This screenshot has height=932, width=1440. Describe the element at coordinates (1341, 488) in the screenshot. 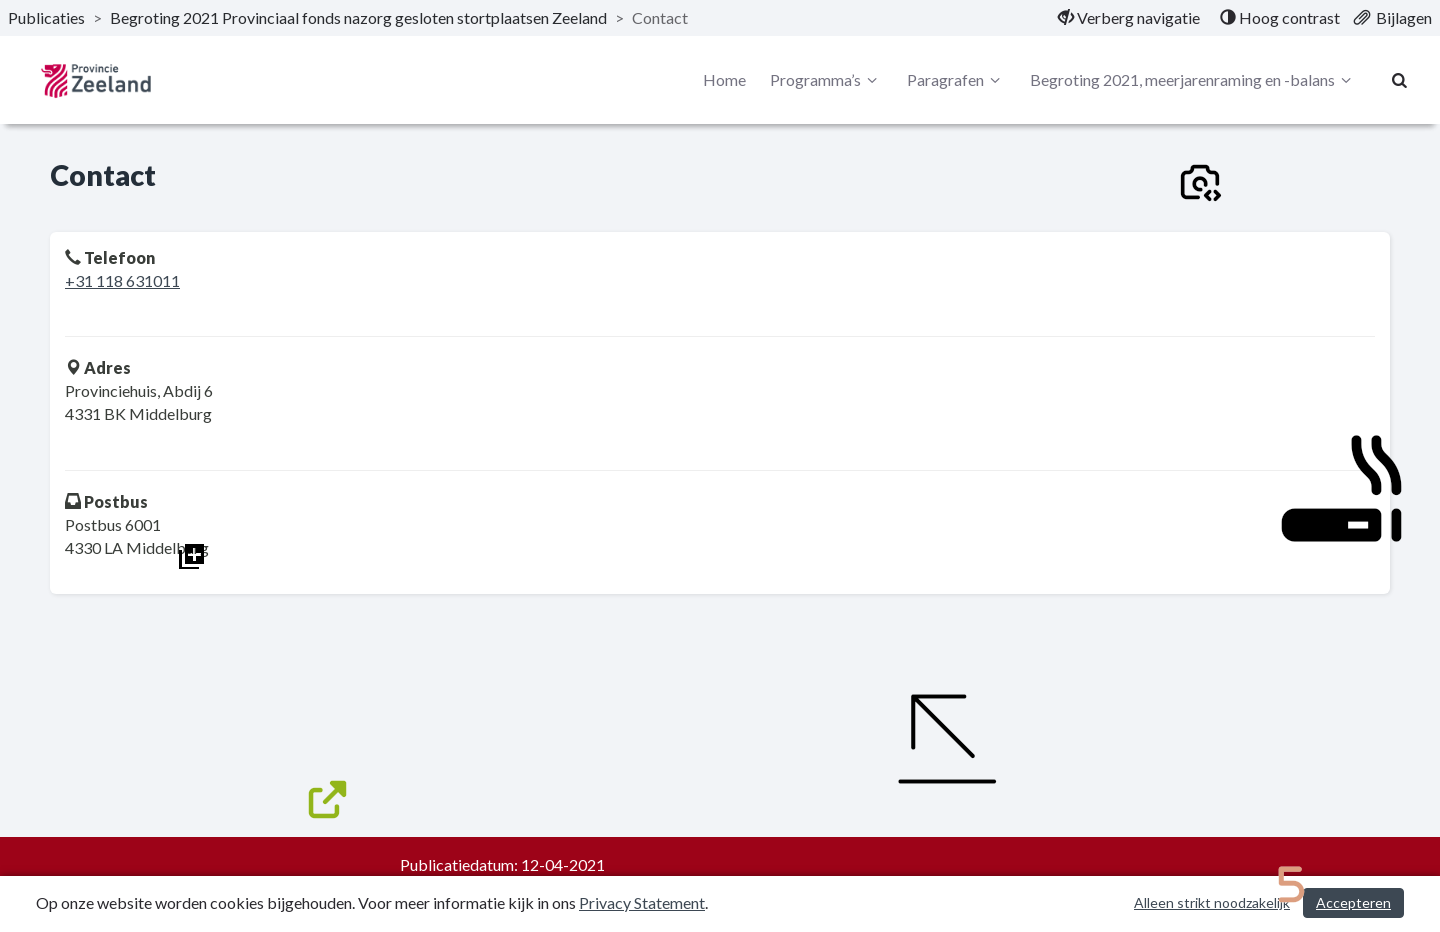

I see `indicates a designated smoking area` at that location.